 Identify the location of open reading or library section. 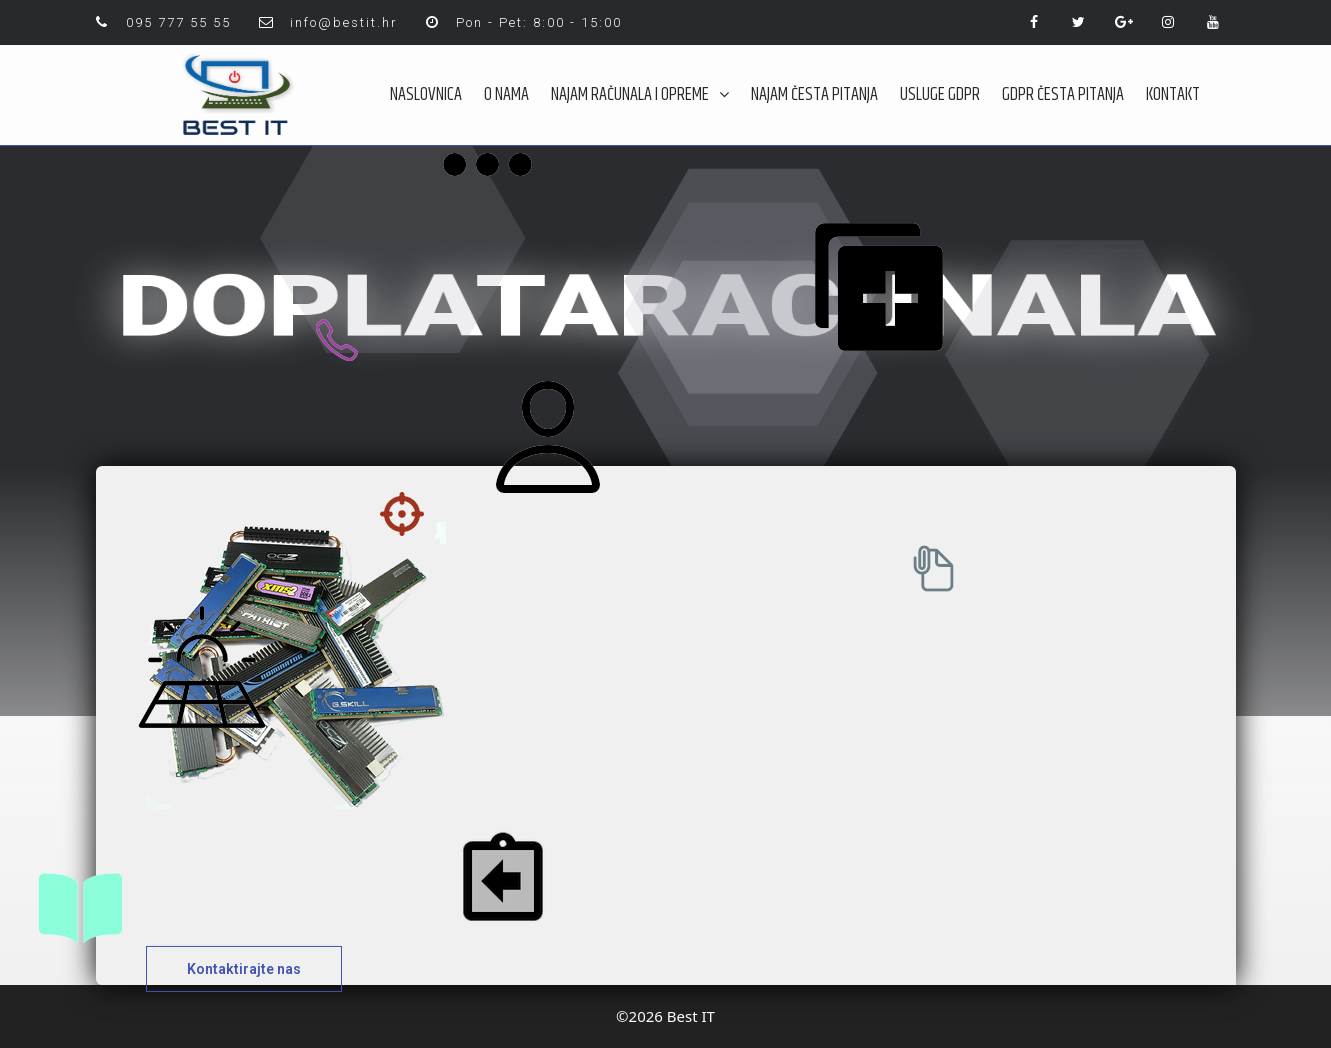
(80, 909).